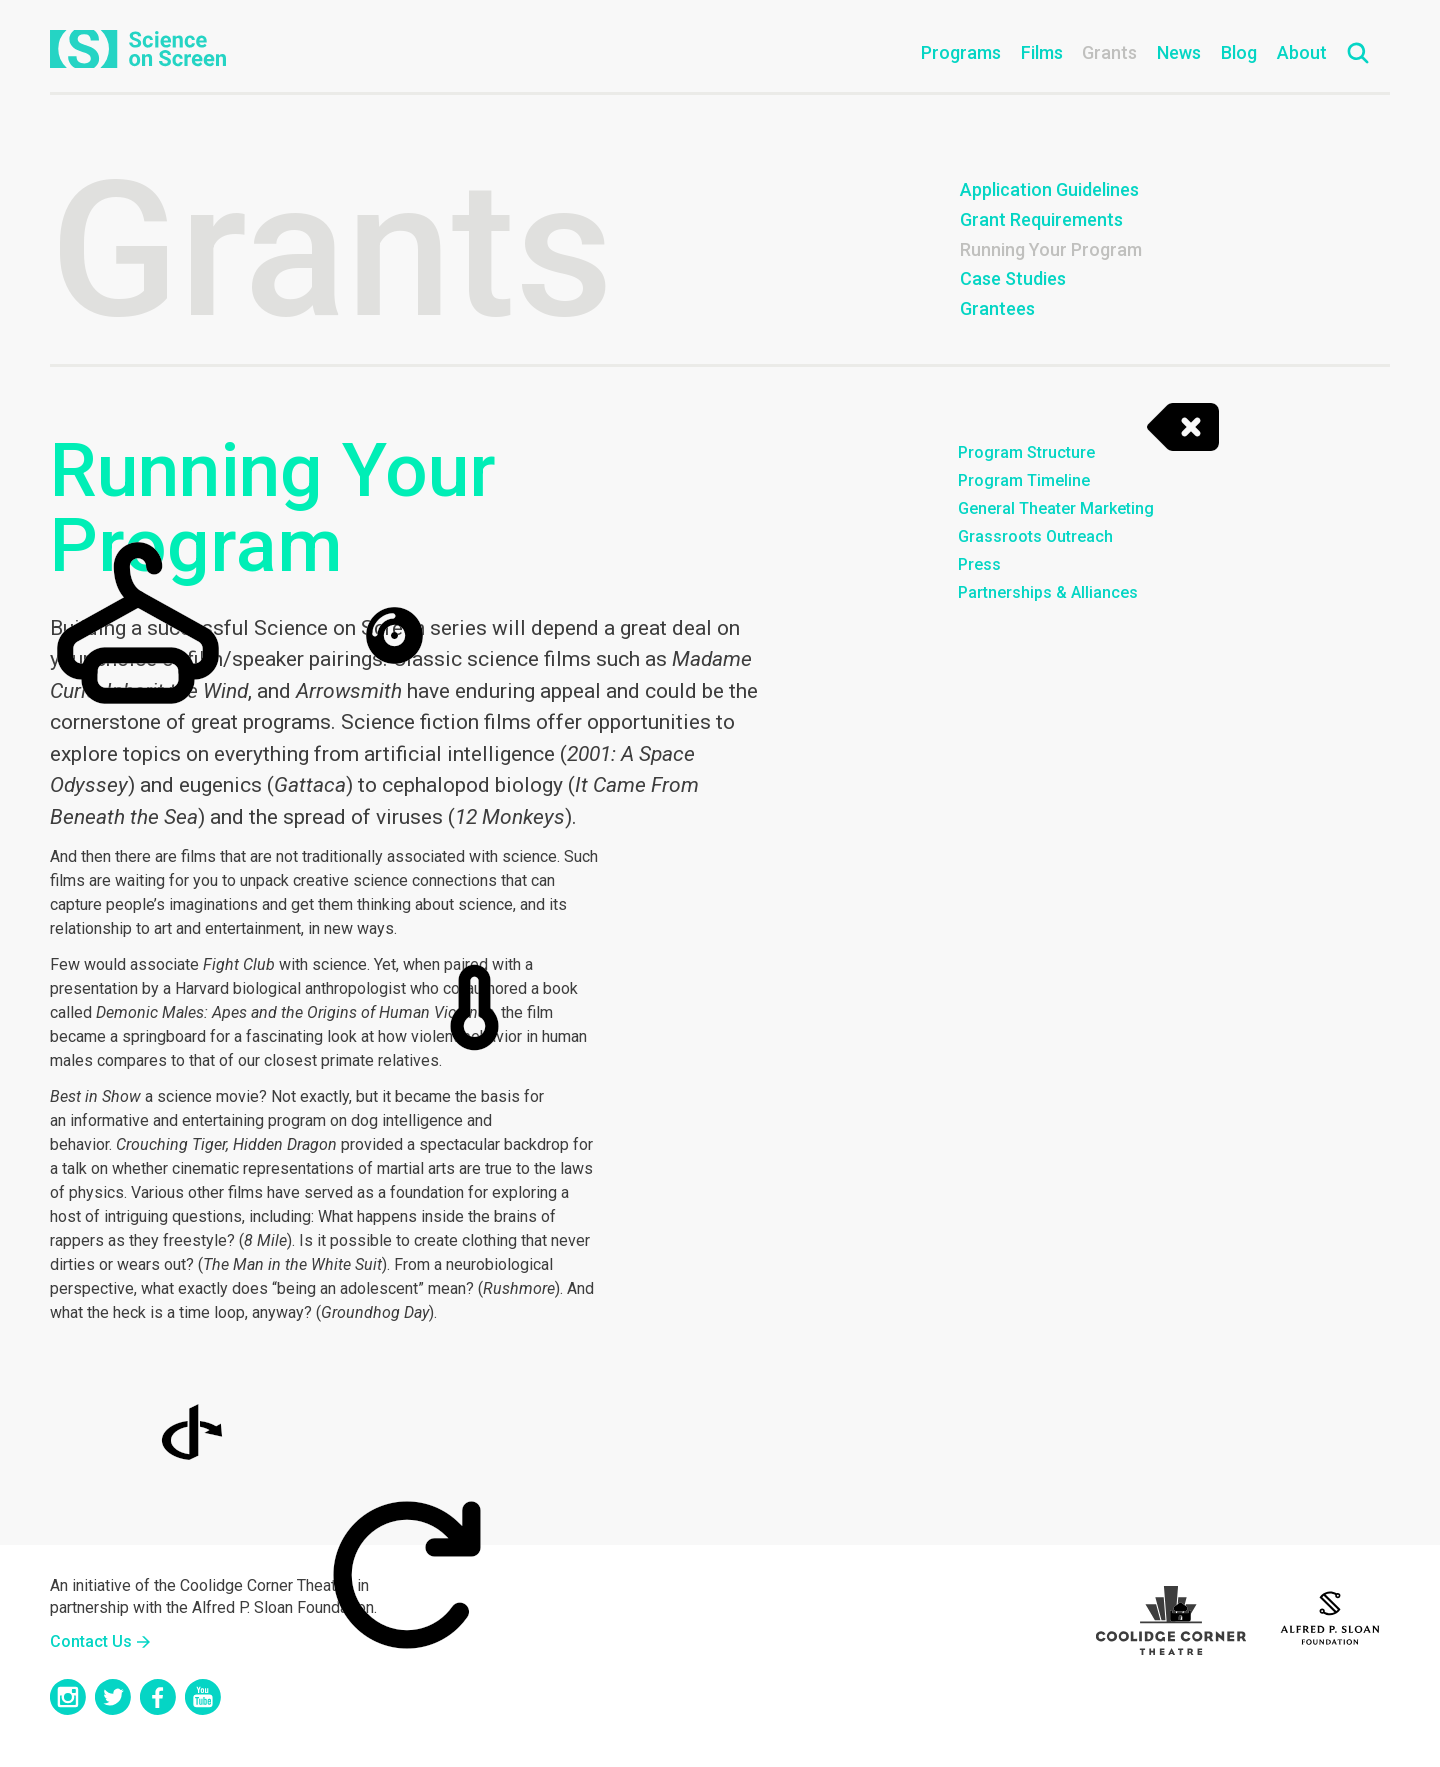  What do you see at coordinates (474, 1007) in the screenshot?
I see `indicates high temperature reading` at bounding box center [474, 1007].